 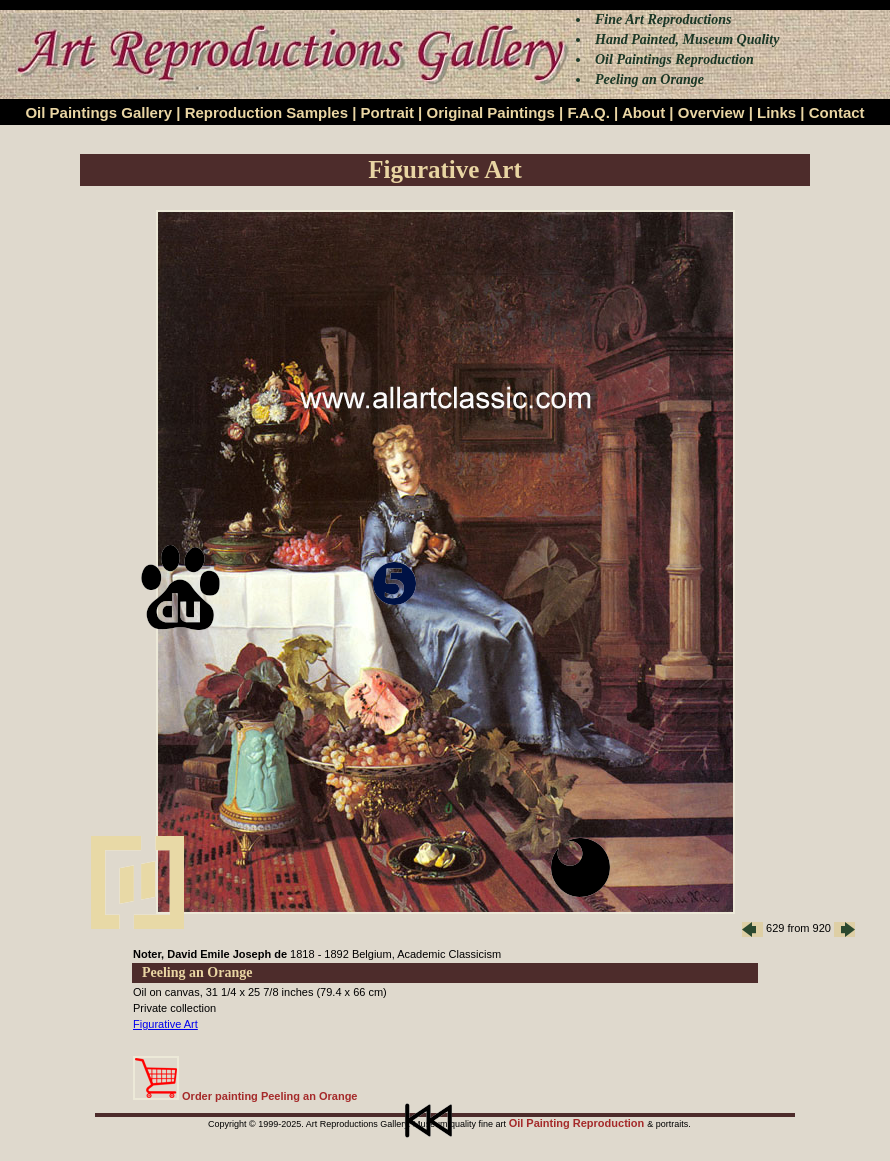 What do you see at coordinates (180, 587) in the screenshot?
I see `open Baidu search engine` at bounding box center [180, 587].